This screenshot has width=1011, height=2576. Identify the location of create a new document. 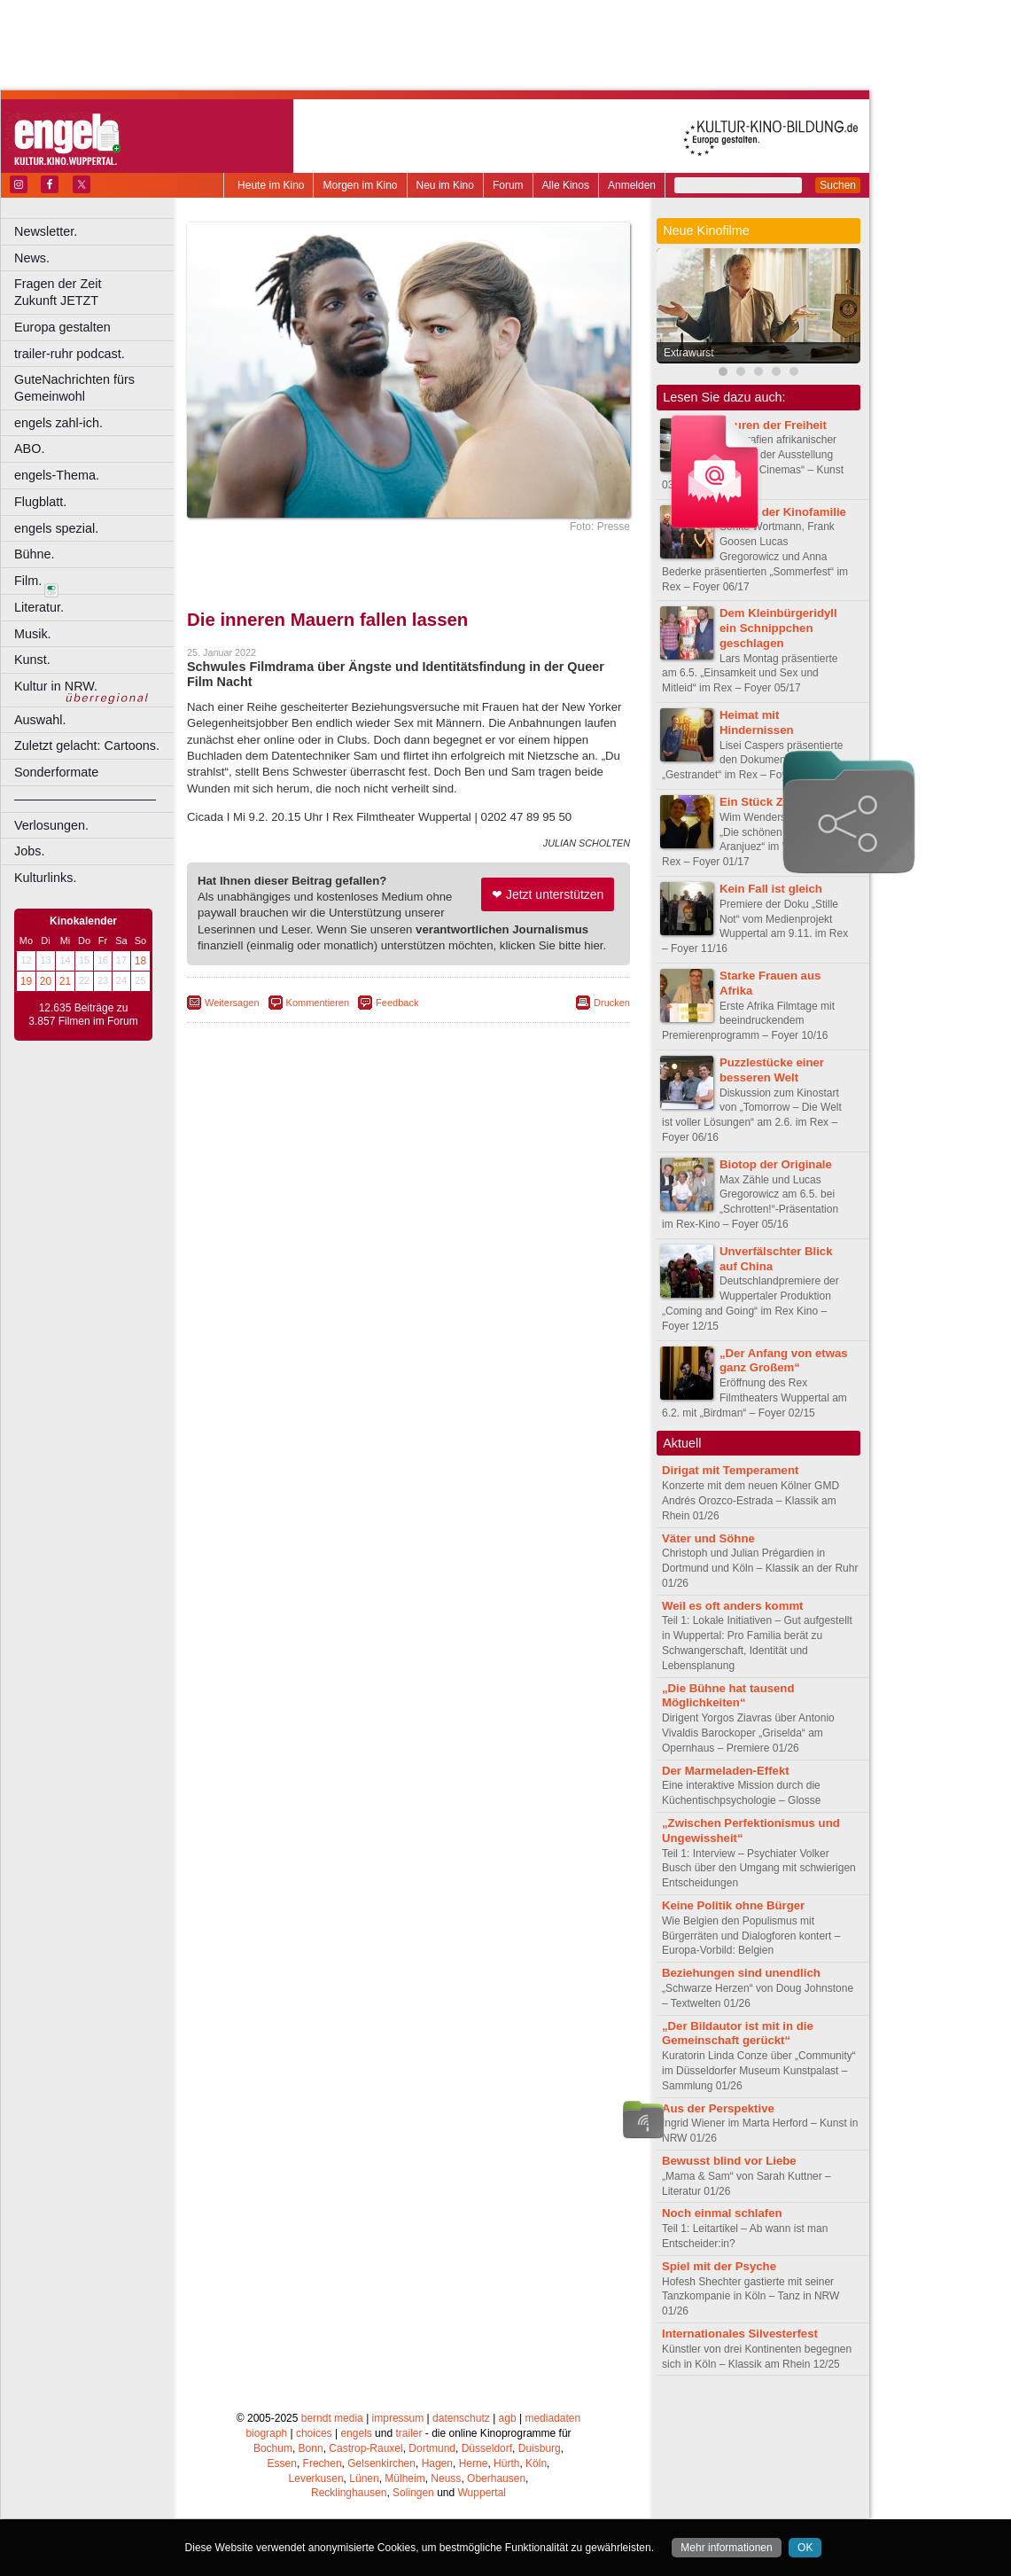
(108, 138).